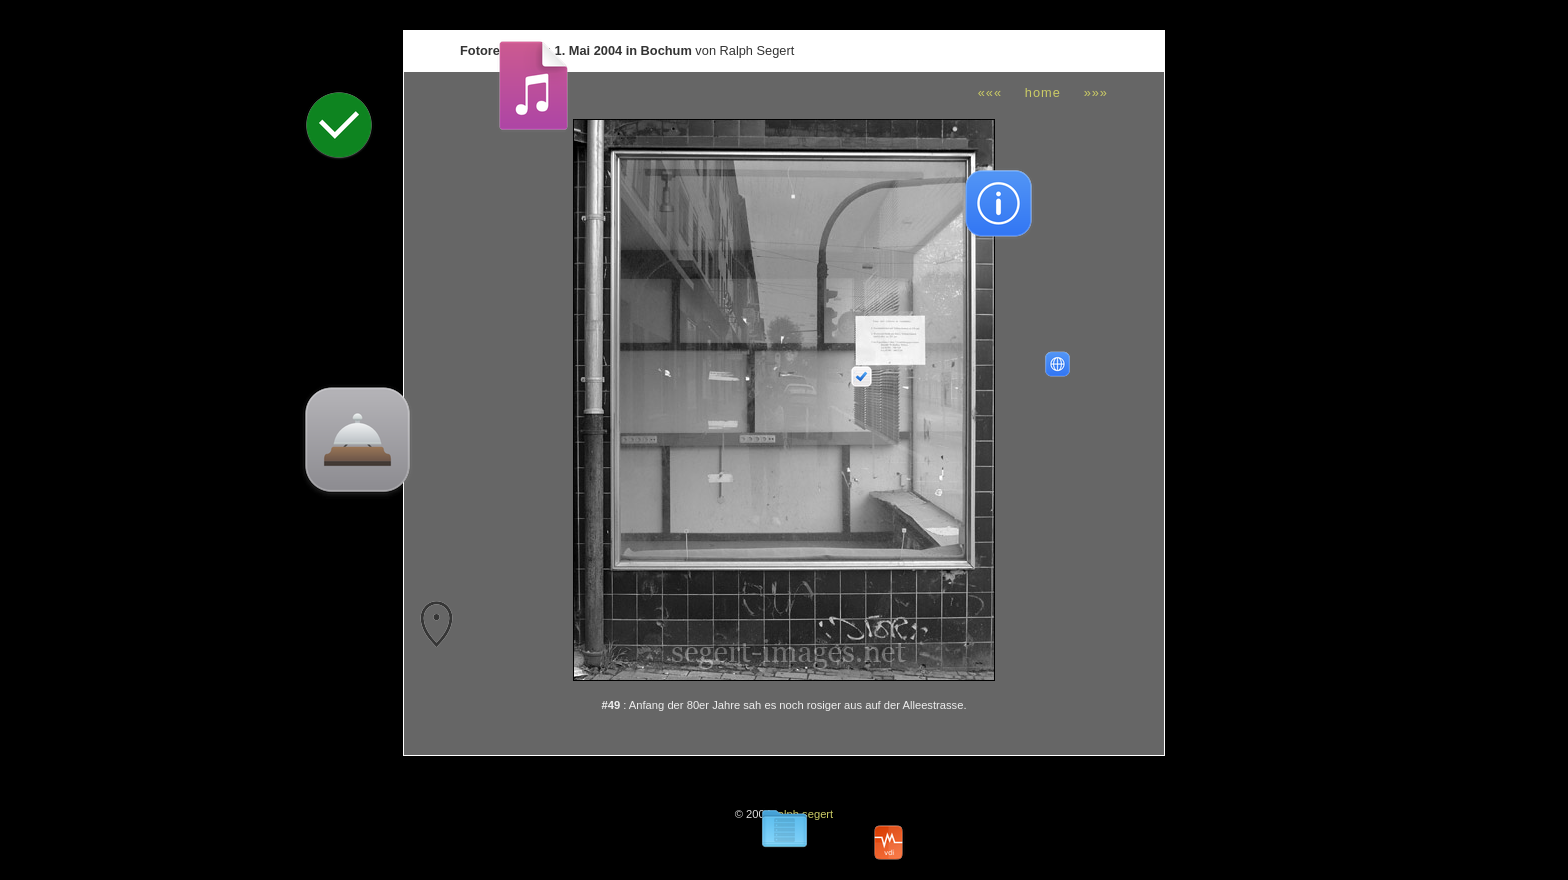 Image resolution: width=1568 pixels, height=880 pixels. I want to click on dropbox sync completed successfully, so click(339, 125).